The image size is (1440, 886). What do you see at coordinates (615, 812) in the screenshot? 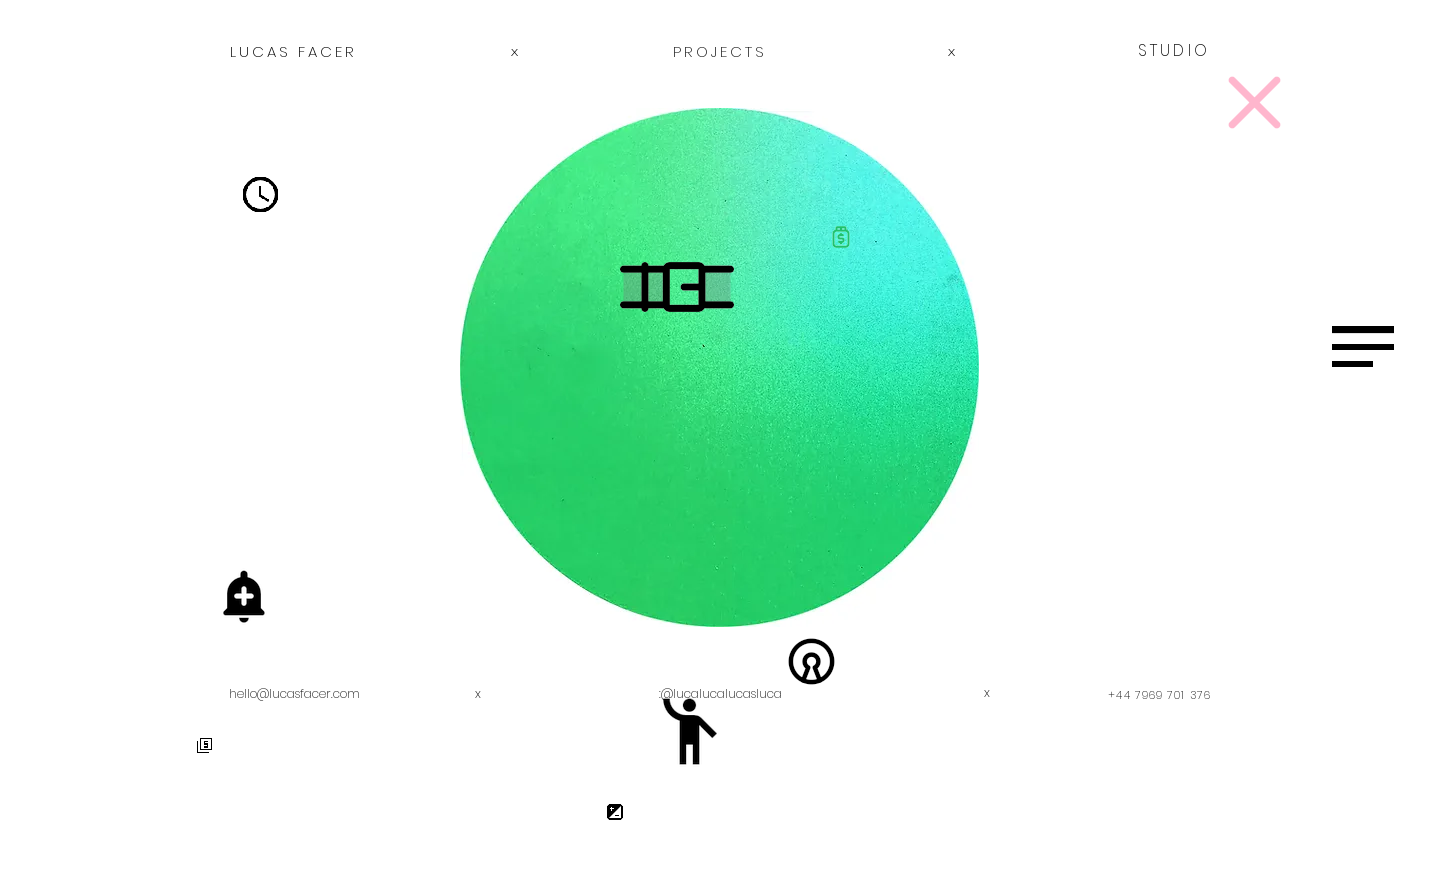
I see `adjust camera ISO sensitivity settings` at bounding box center [615, 812].